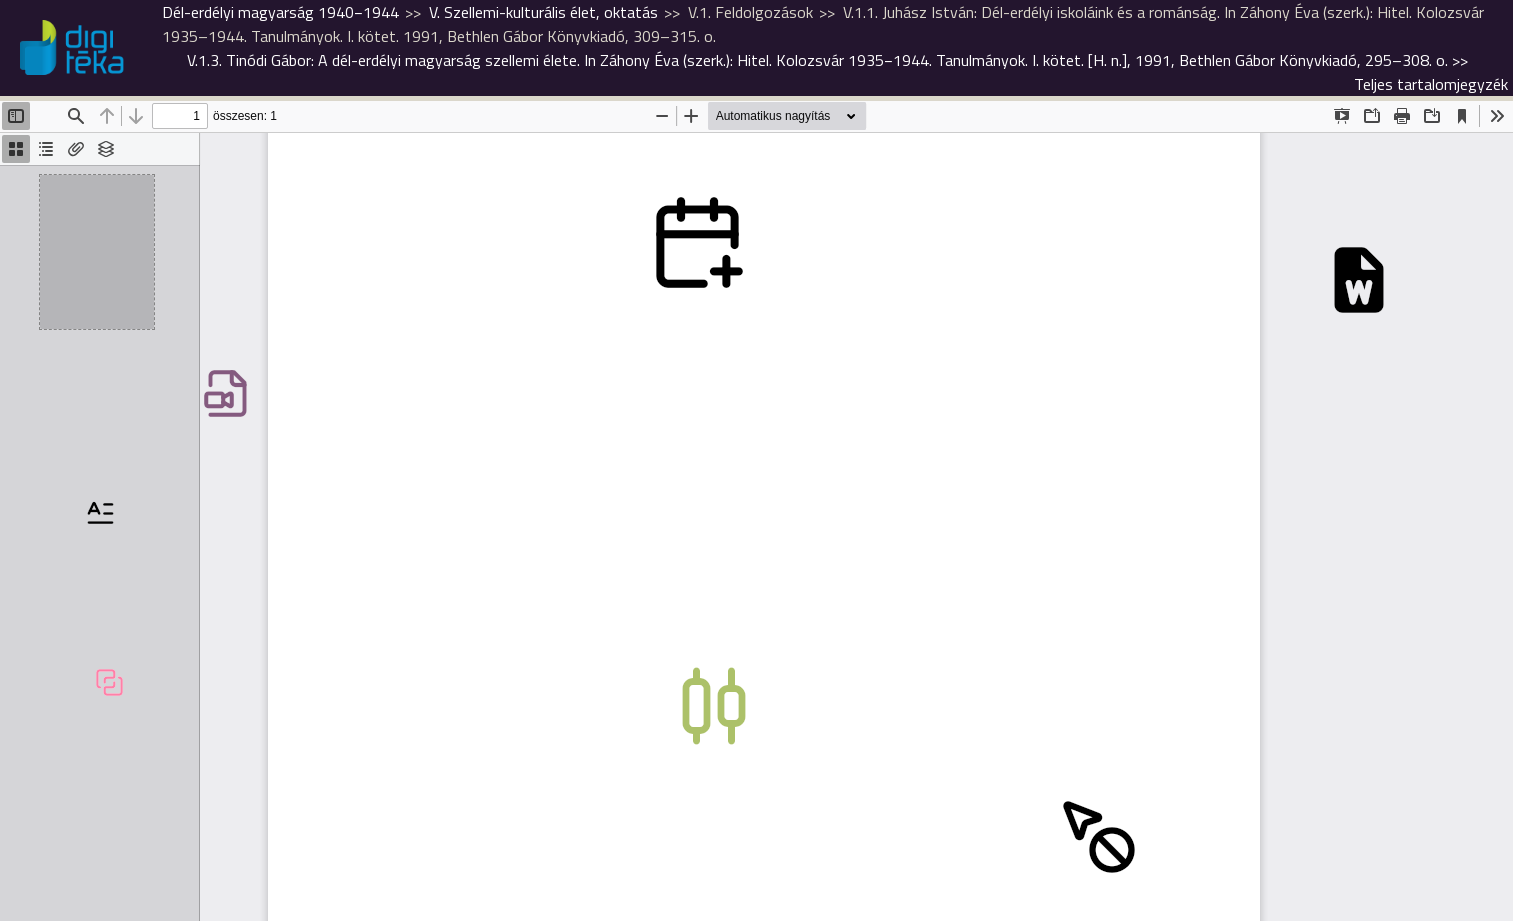 The height and width of the screenshot is (921, 1513). I want to click on open a Microsoft Word document, so click(1359, 280).